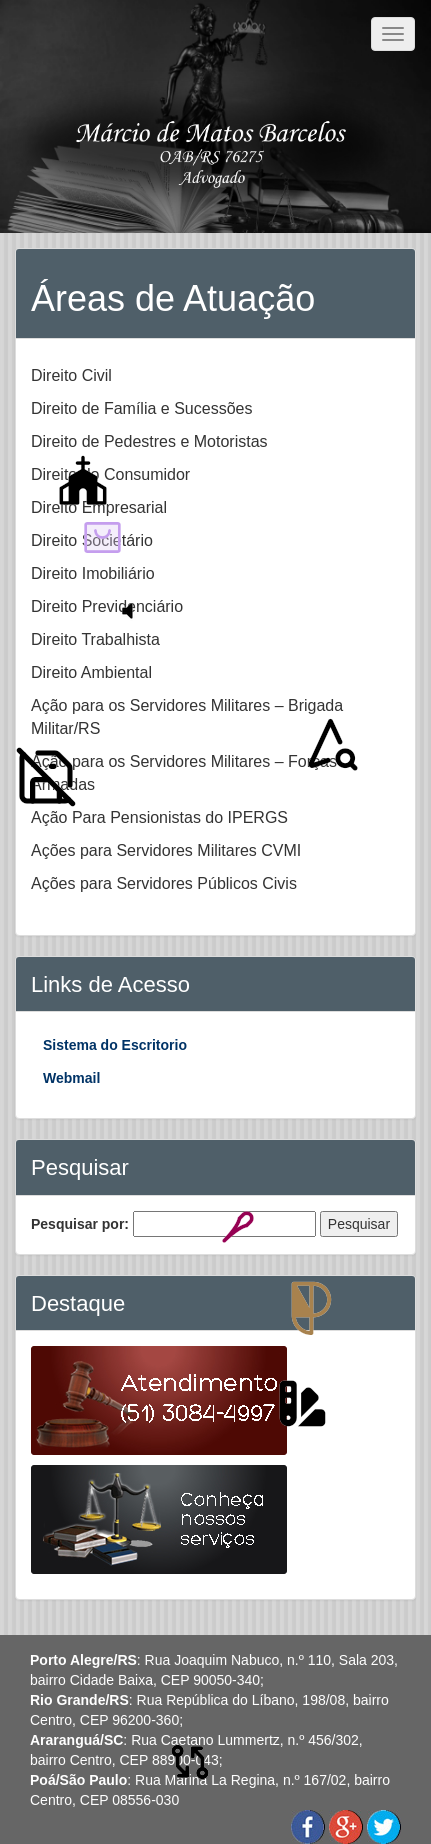  I want to click on view code differences between branches, so click(190, 1762).